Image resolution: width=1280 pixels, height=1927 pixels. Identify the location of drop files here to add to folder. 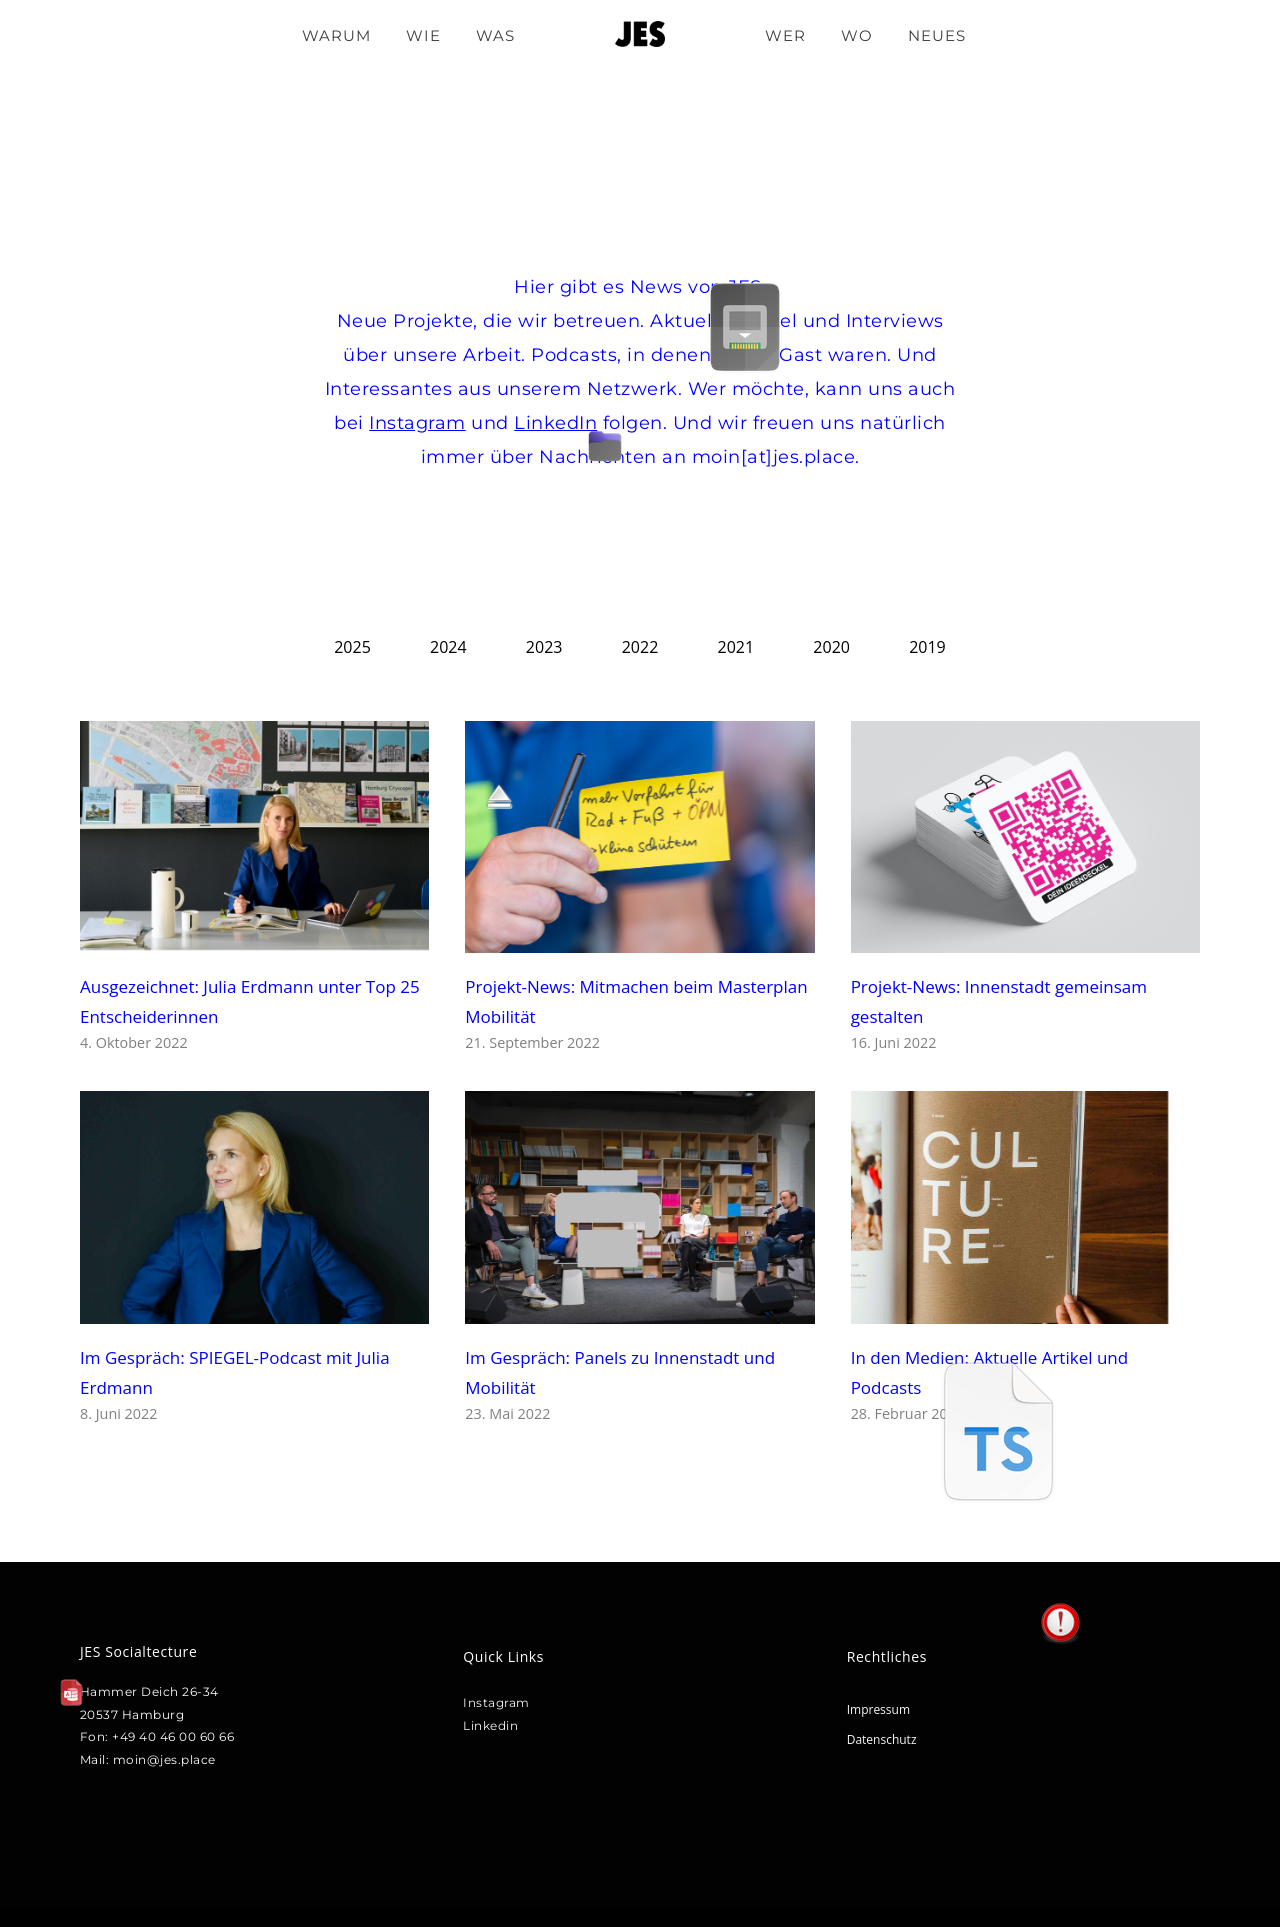
(605, 446).